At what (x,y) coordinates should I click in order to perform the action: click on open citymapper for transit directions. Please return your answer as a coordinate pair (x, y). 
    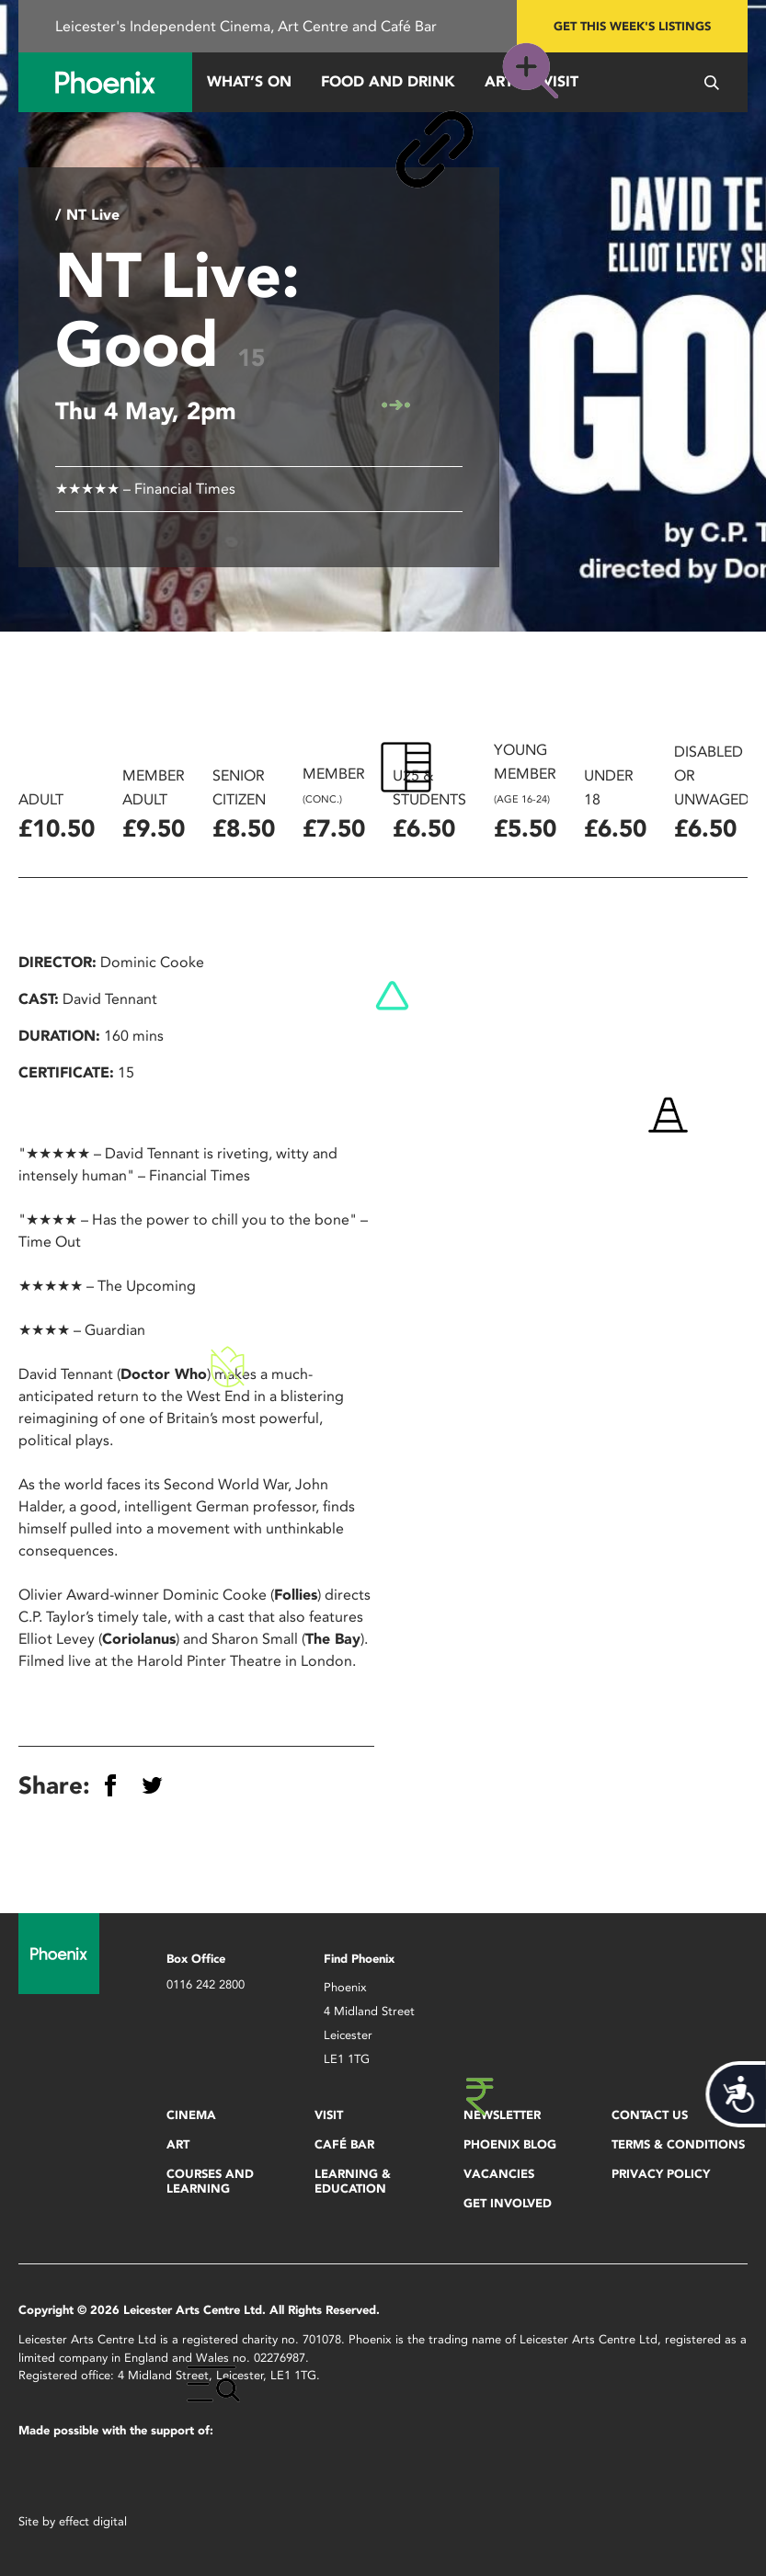
    Looking at the image, I should click on (395, 405).